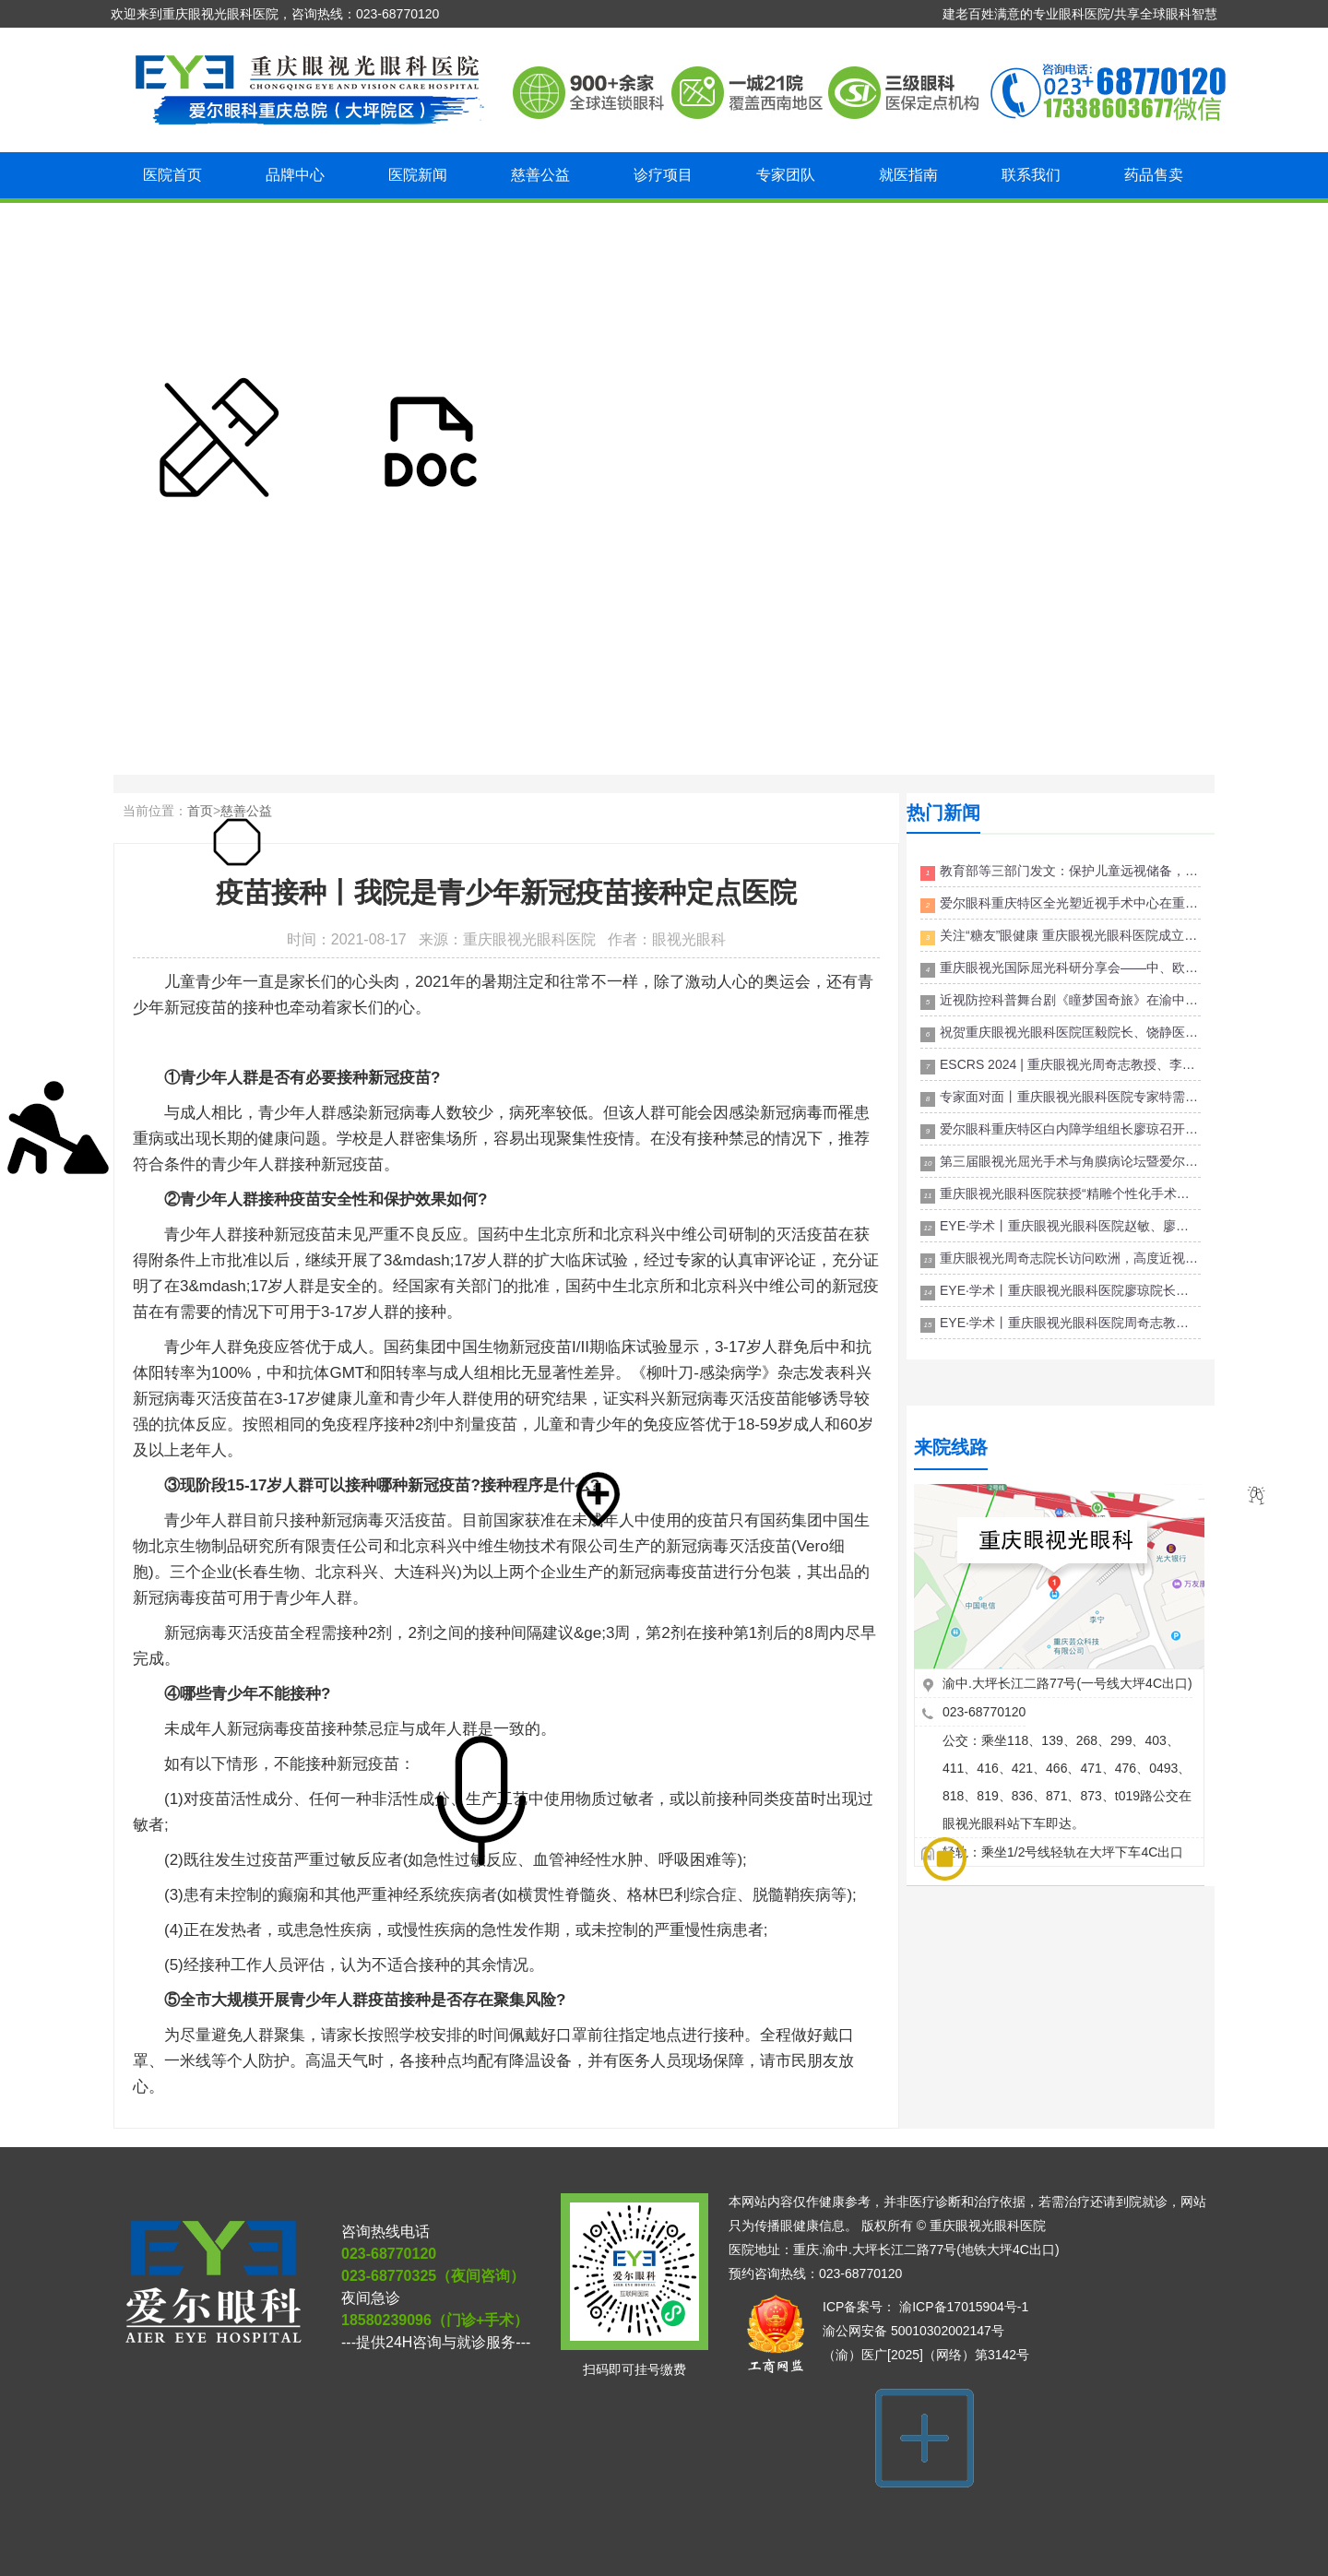 The image size is (1328, 2576). What do you see at coordinates (58, 1129) in the screenshot?
I see `indicates construction or maintenance in progress` at bounding box center [58, 1129].